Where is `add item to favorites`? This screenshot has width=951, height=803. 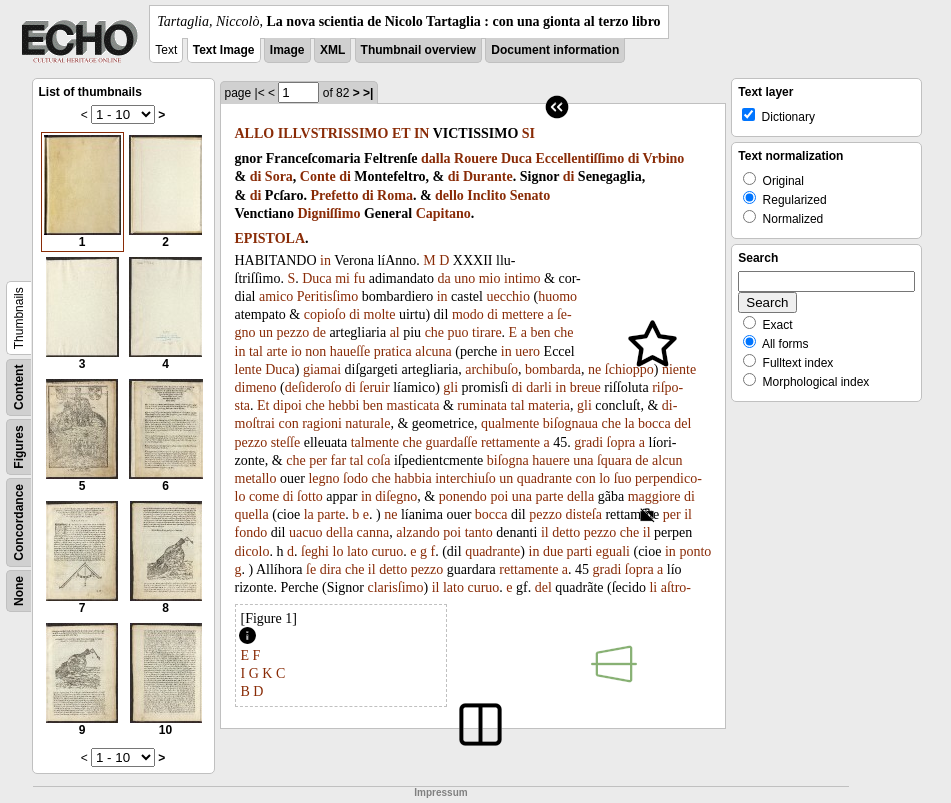
add item to favorites is located at coordinates (652, 344).